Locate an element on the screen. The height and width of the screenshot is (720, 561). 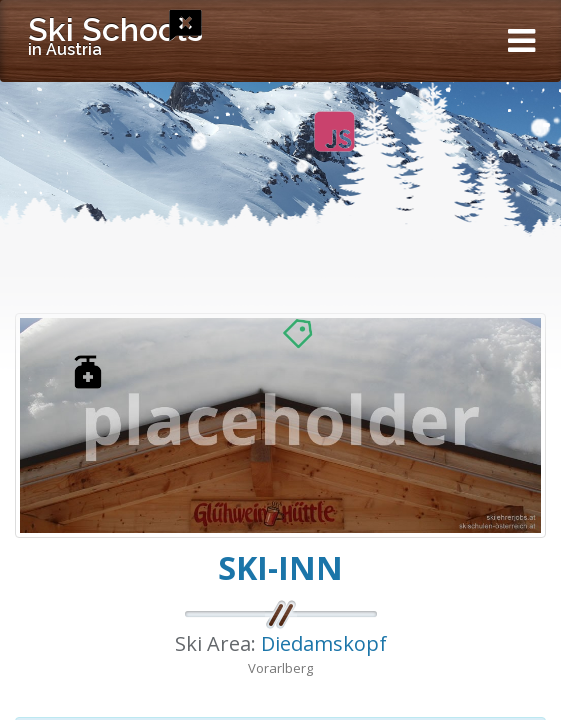
delete a conversation is located at coordinates (185, 24).